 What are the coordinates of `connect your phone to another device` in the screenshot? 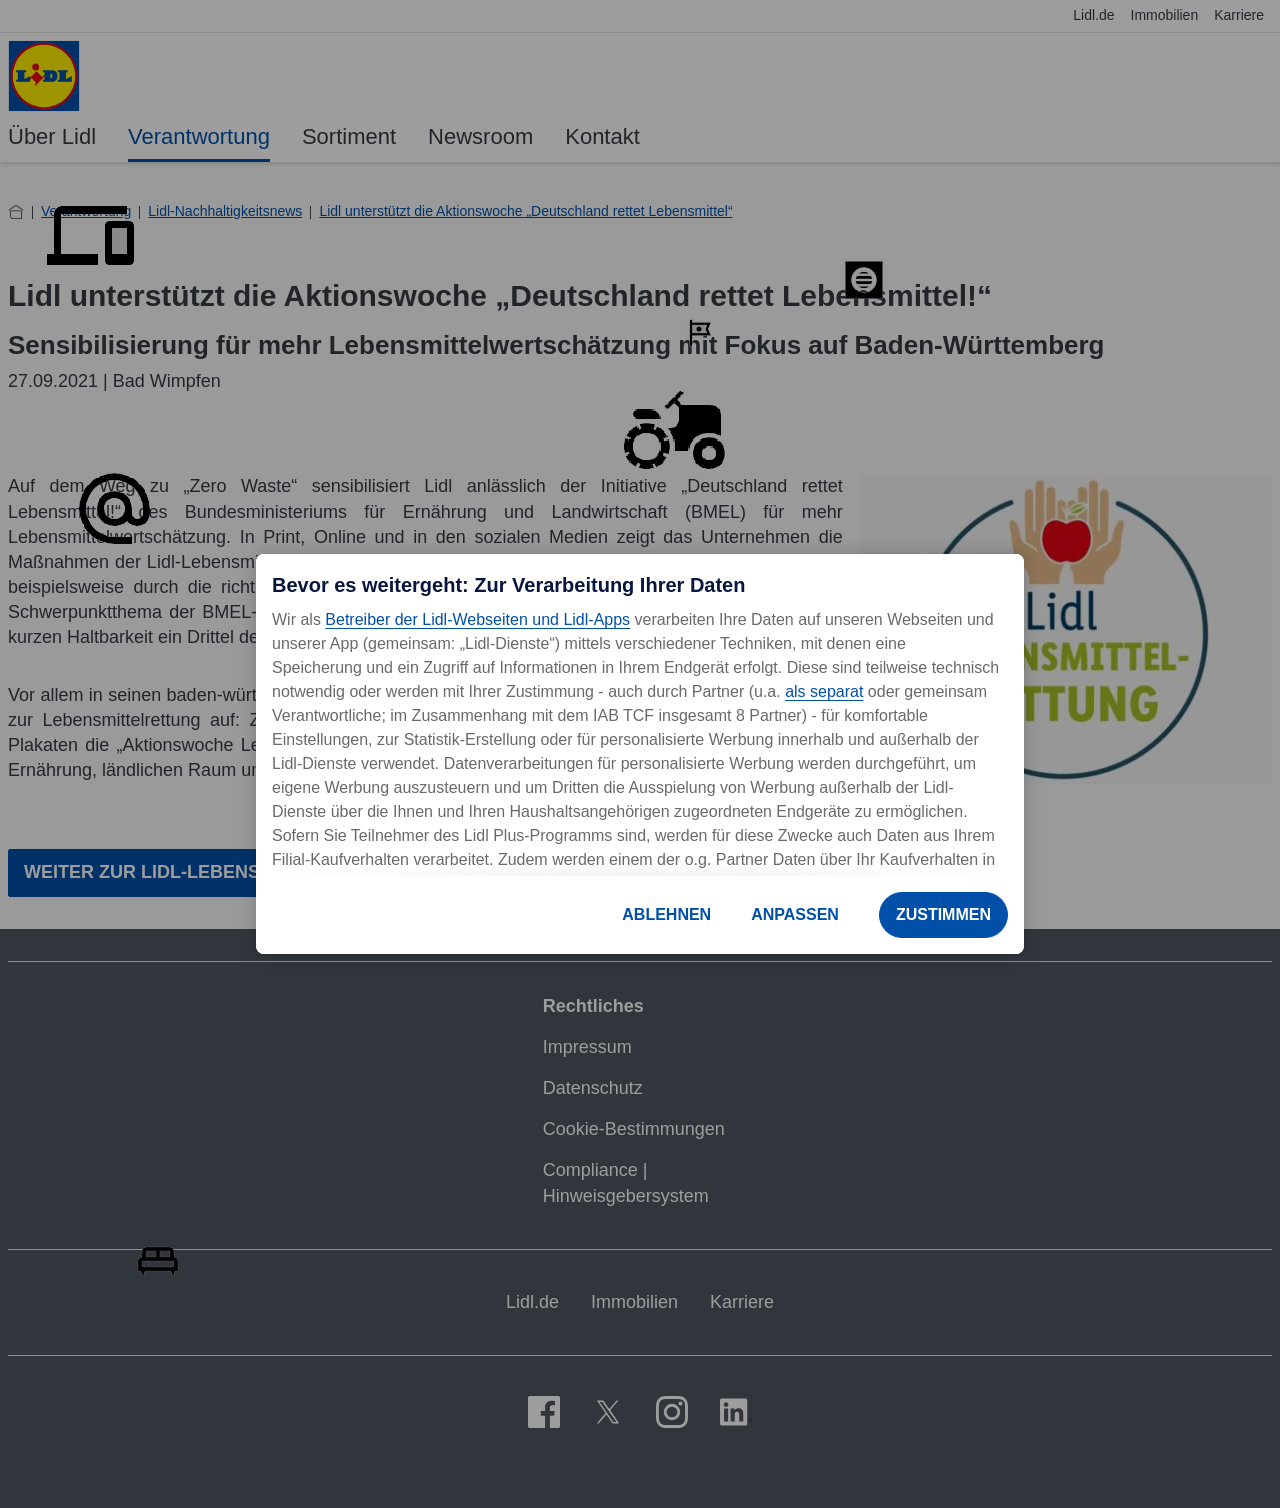 It's located at (90, 235).